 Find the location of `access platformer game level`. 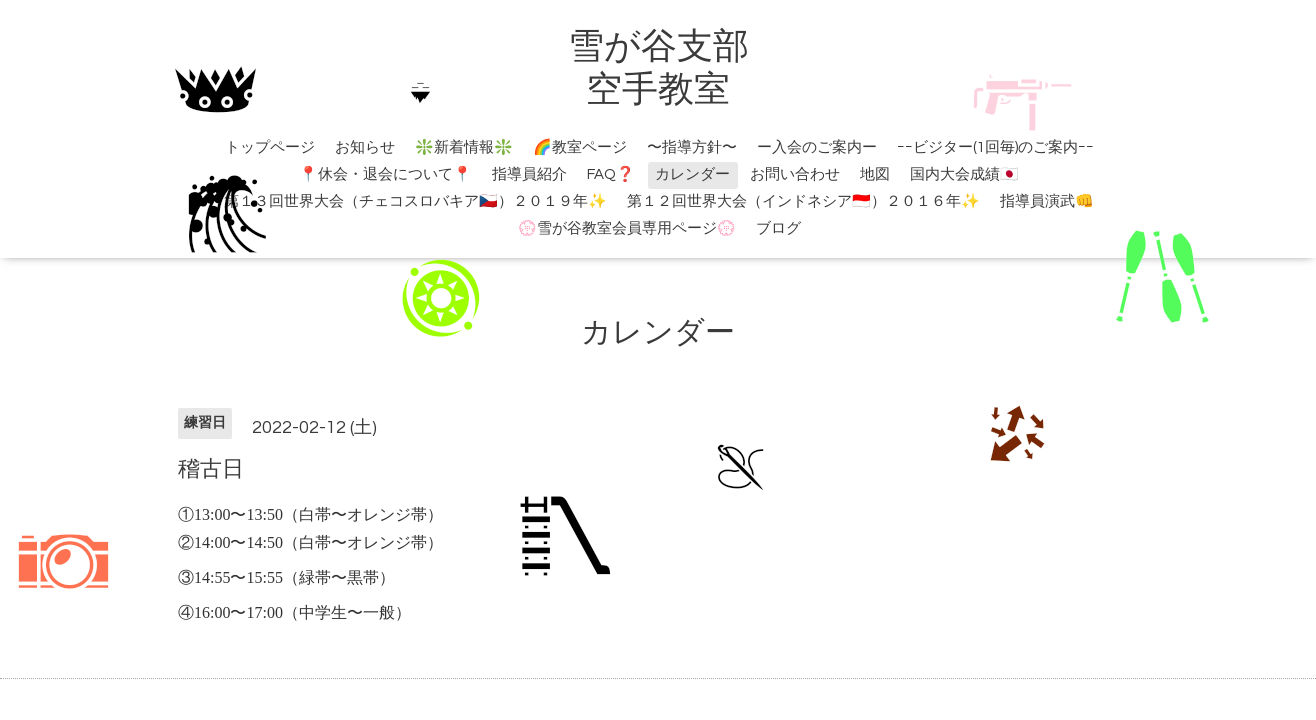

access platformer game level is located at coordinates (420, 92).